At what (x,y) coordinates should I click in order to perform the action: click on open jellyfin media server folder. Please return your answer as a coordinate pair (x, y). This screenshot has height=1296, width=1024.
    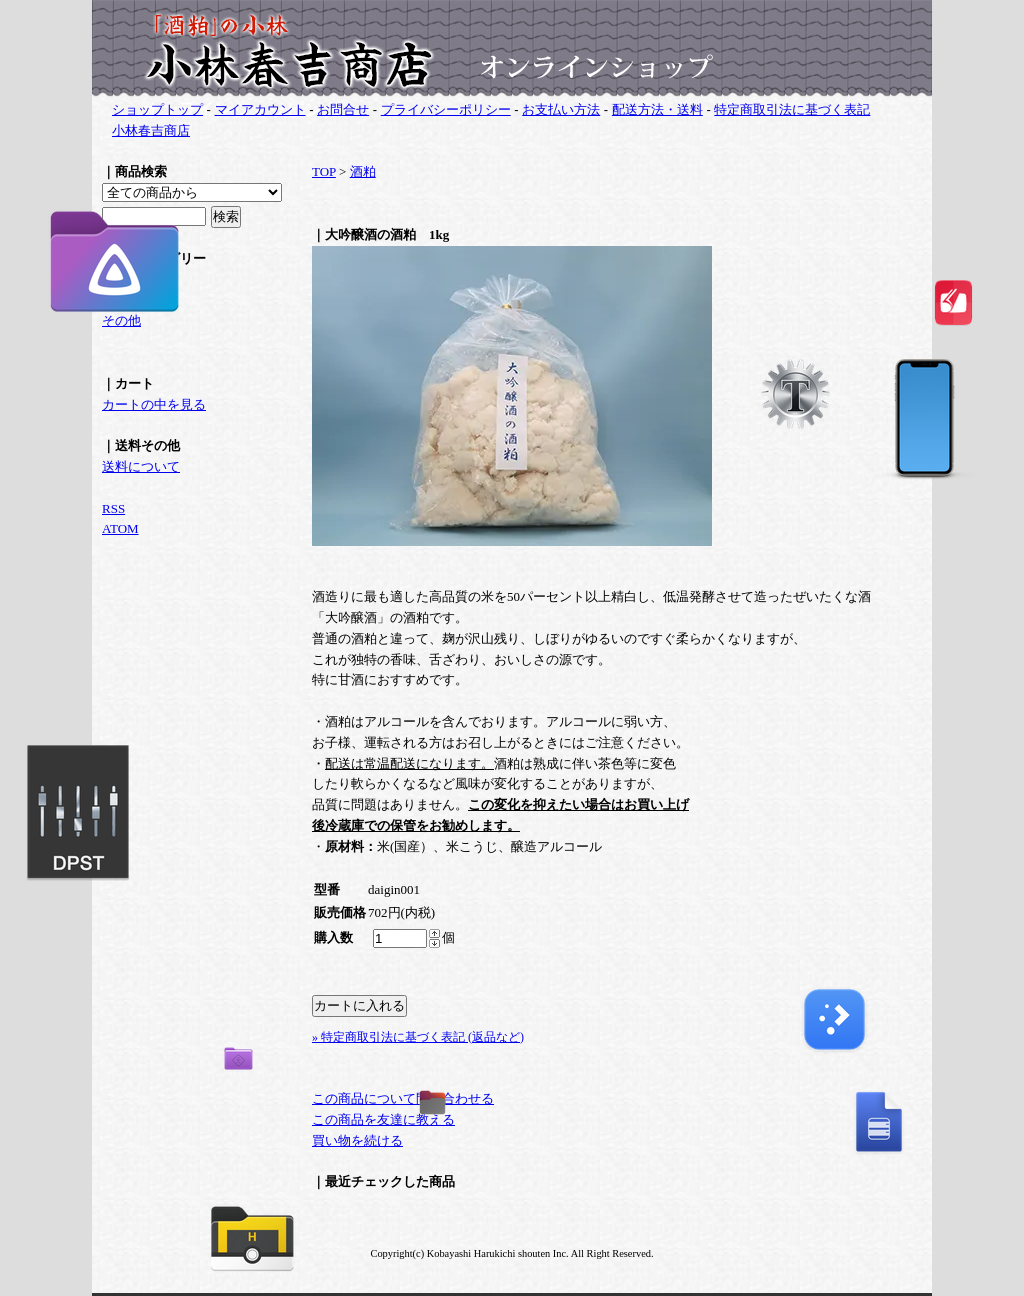
    Looking at the image, I should click on (114, 265).